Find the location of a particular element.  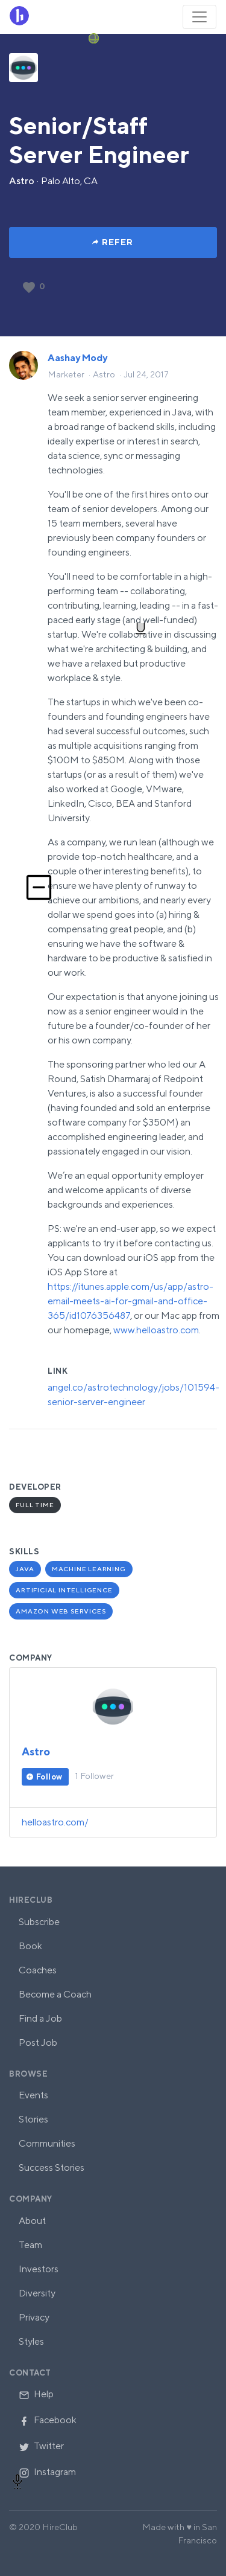

access global or worldwide settings is located at coordinates (93, 38).